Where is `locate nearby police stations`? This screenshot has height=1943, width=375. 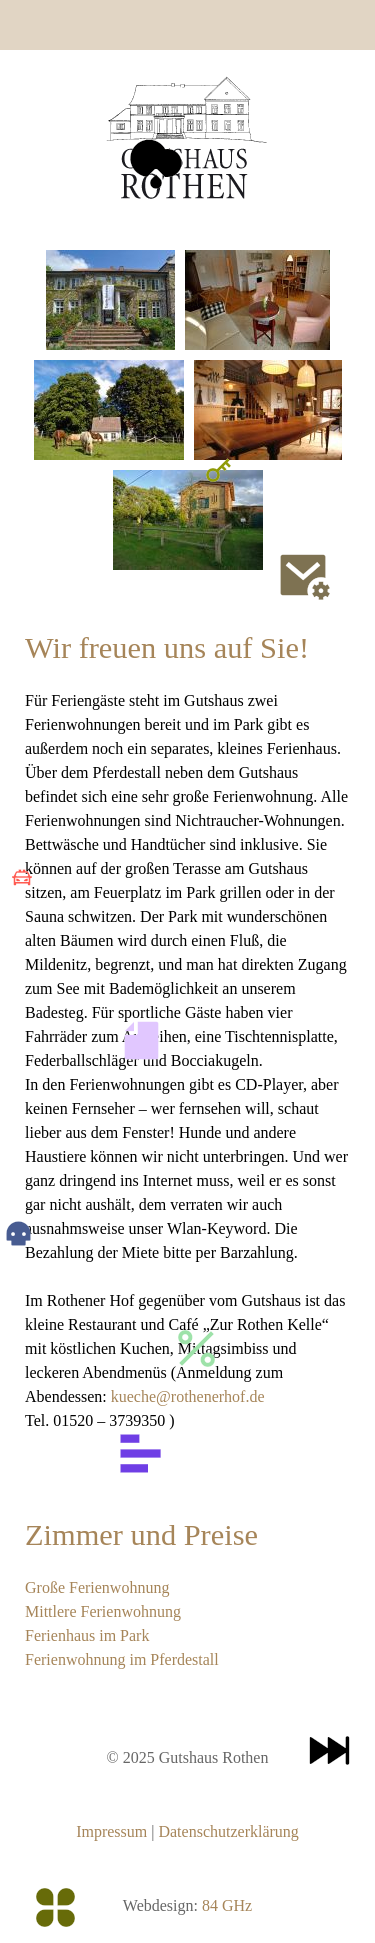
locate nearby police stations is located at coordinates (22, 877).